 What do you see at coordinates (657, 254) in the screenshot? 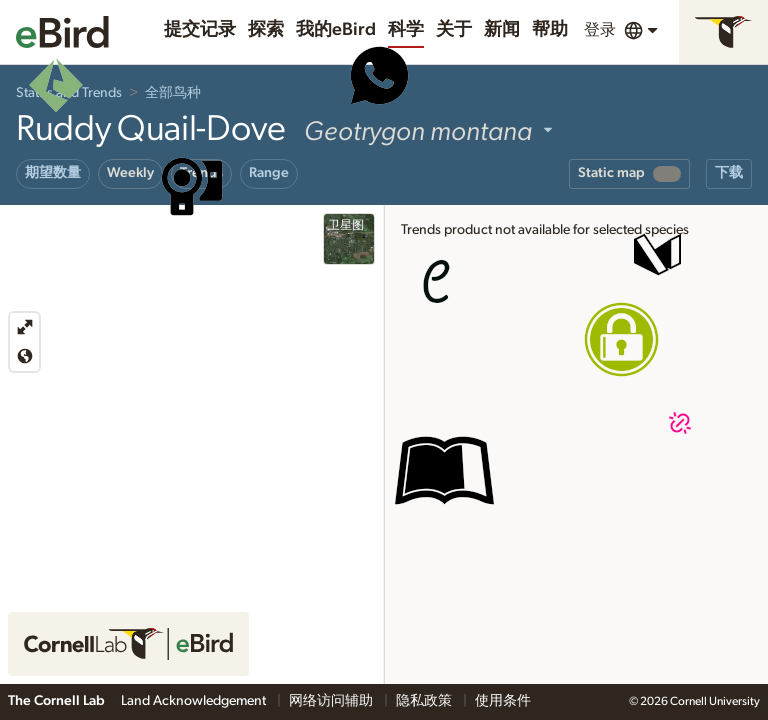
I see `visit Material for MkDocs documentation` at bounding box center [657, 254].